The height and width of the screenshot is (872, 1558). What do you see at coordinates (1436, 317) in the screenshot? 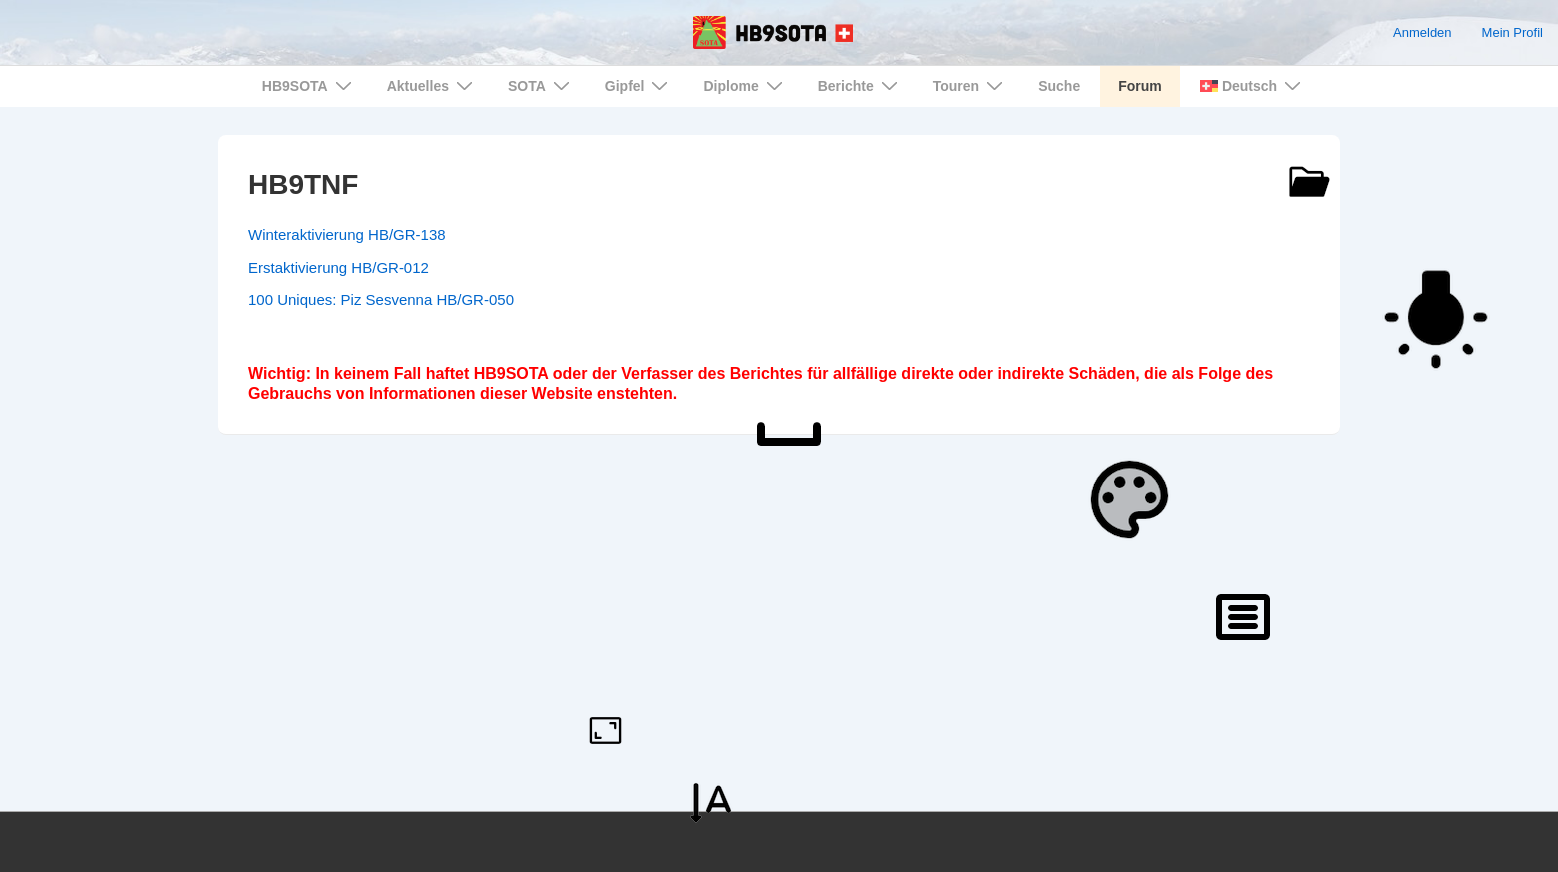
I see `adjust incandescent light settings` at bounding box center [1436, 317].